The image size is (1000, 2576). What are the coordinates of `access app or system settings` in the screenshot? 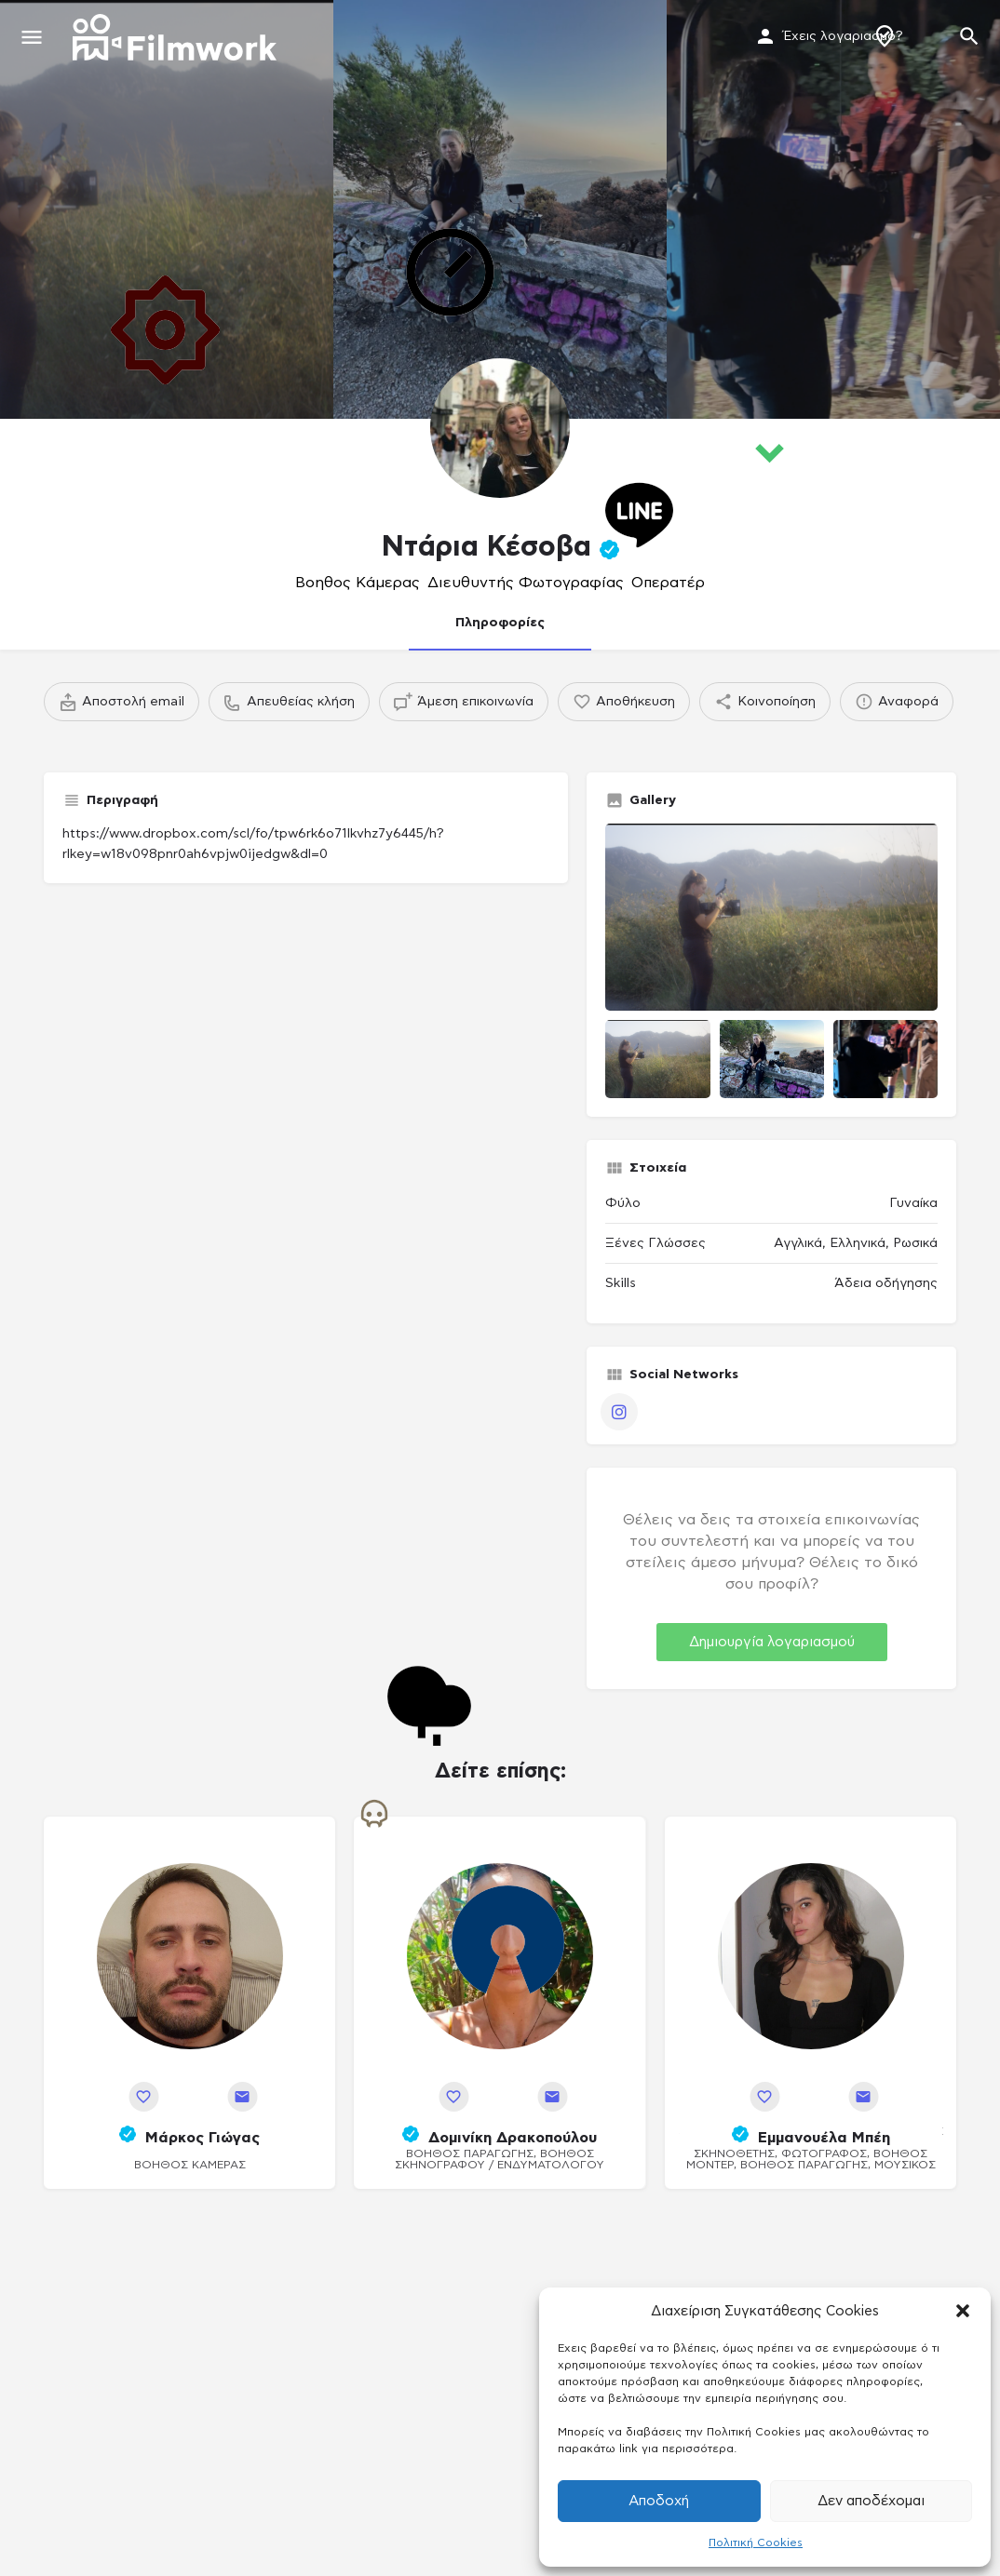 It's located at (165, 329).